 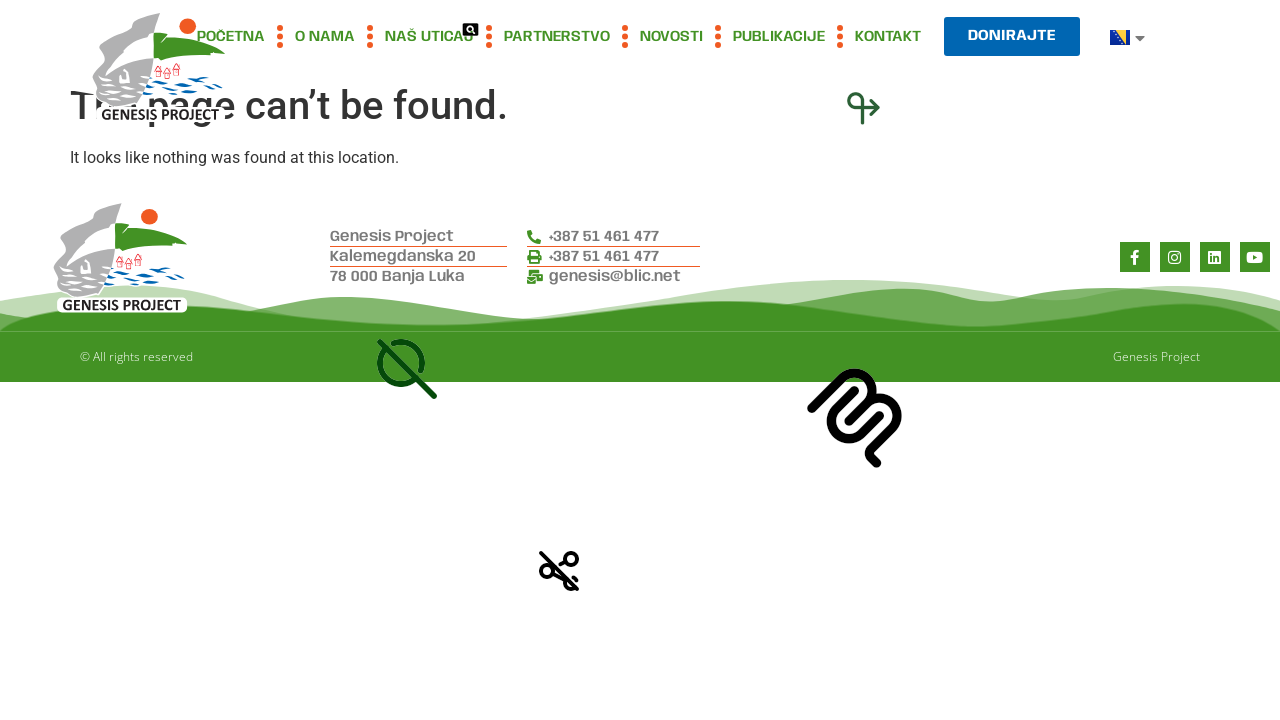 What do you see at coordinates (854, 418) in the screenshot?
I see `access model context protocol settings` at bounding box center [854, 418].